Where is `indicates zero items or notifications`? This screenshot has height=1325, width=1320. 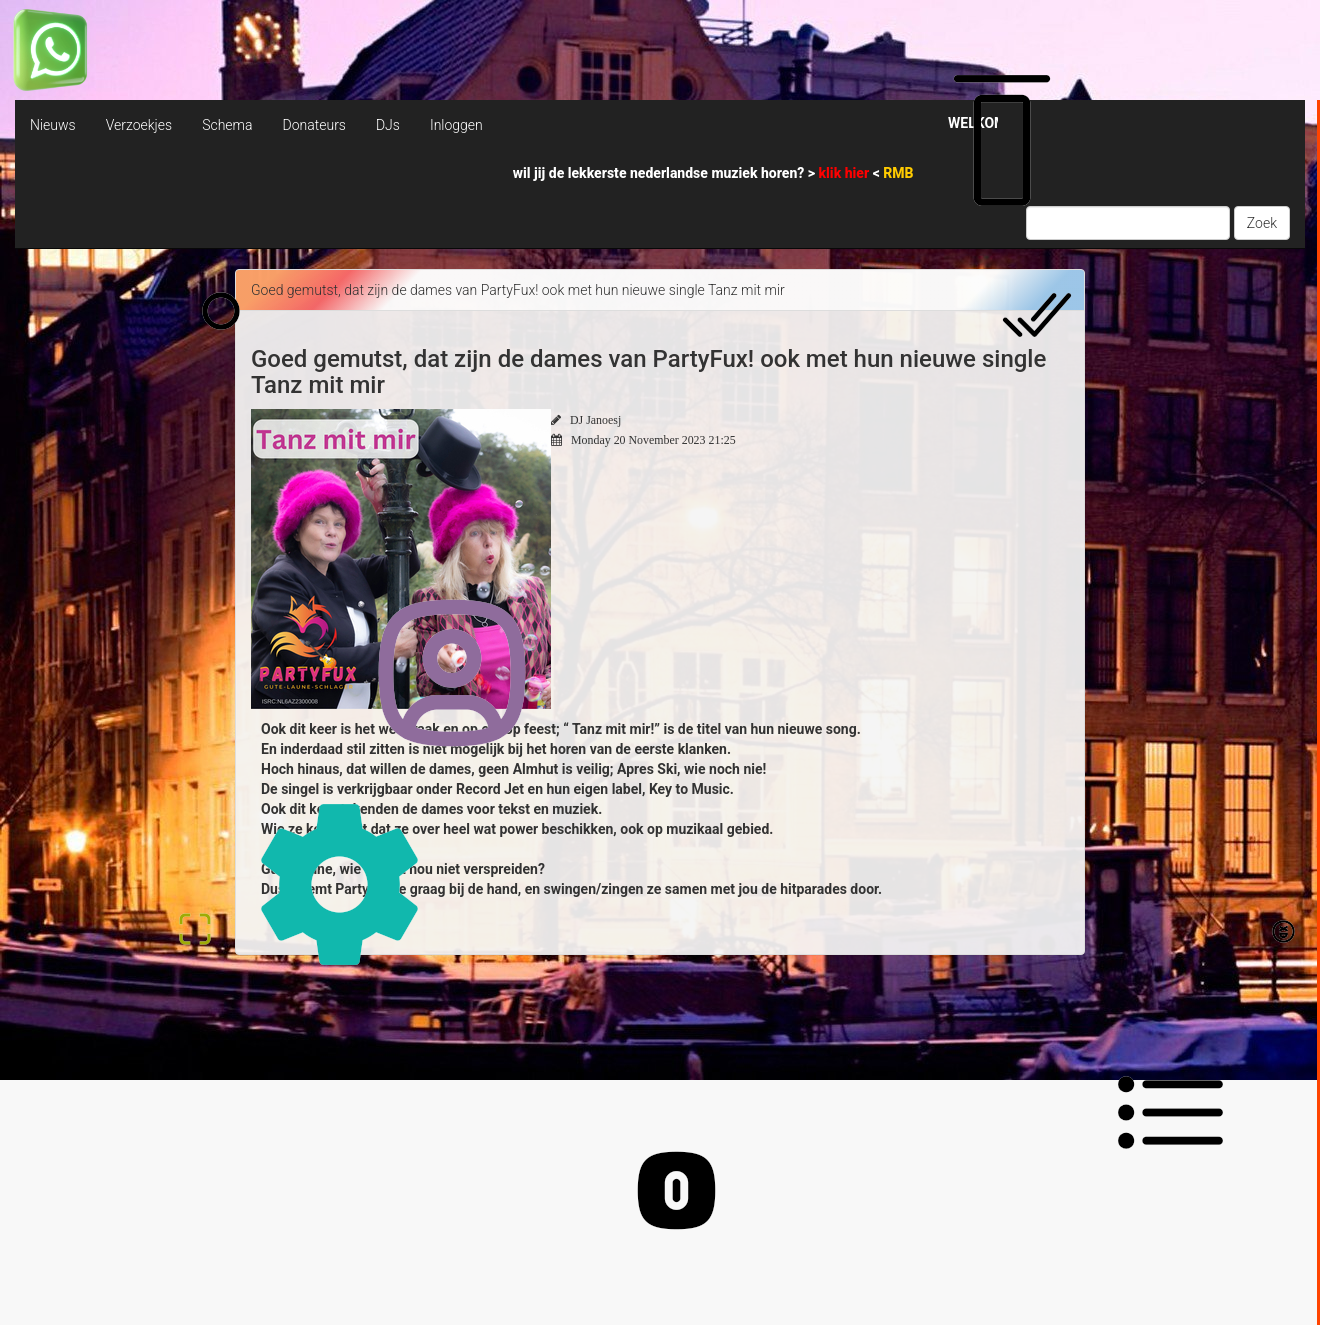
indicates zero items or notifications is located at coordinates (676, 1190).